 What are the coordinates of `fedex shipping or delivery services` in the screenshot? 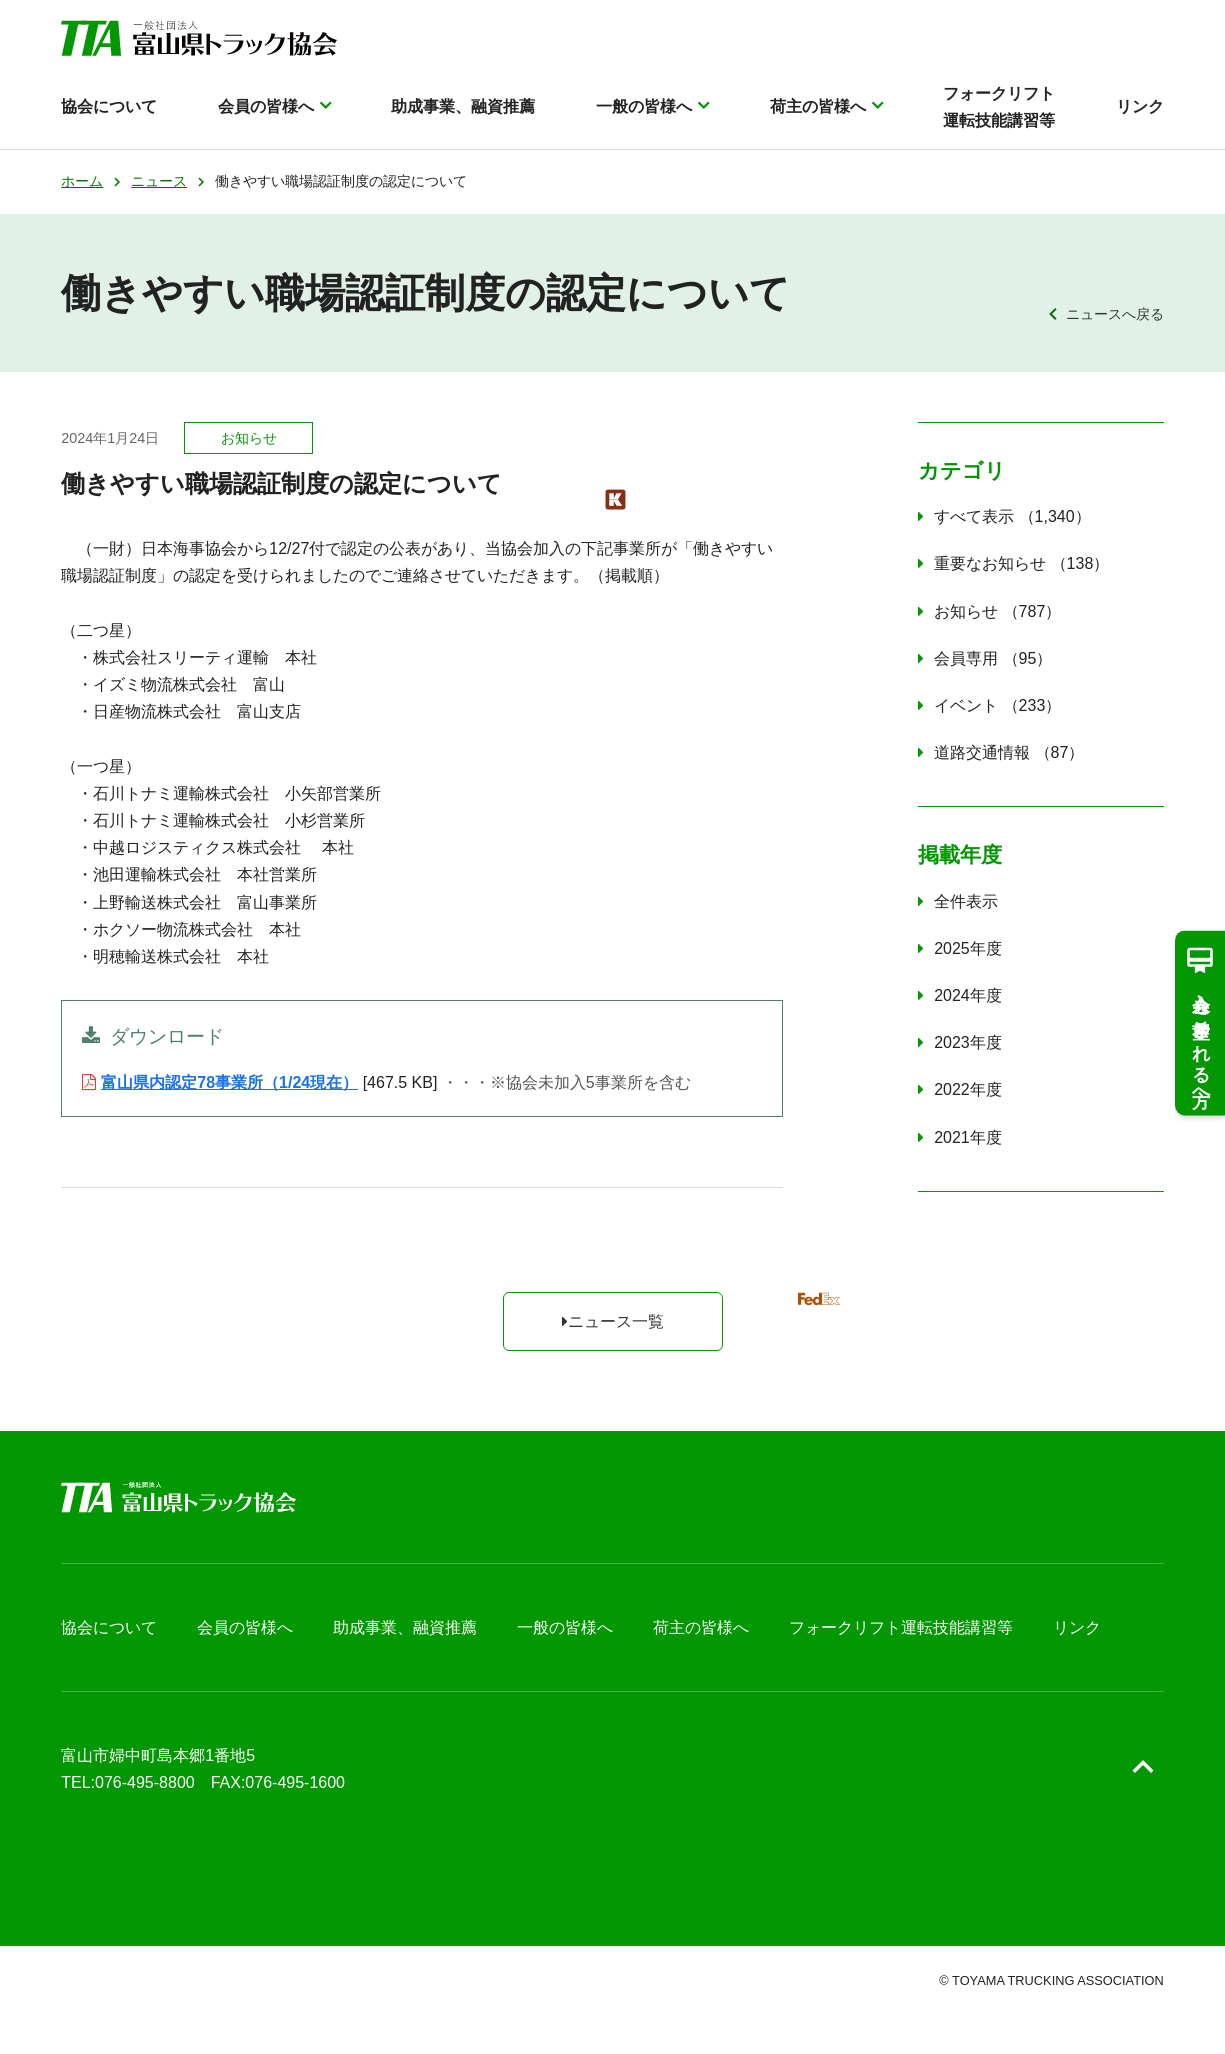 It's located at (819, 1299).